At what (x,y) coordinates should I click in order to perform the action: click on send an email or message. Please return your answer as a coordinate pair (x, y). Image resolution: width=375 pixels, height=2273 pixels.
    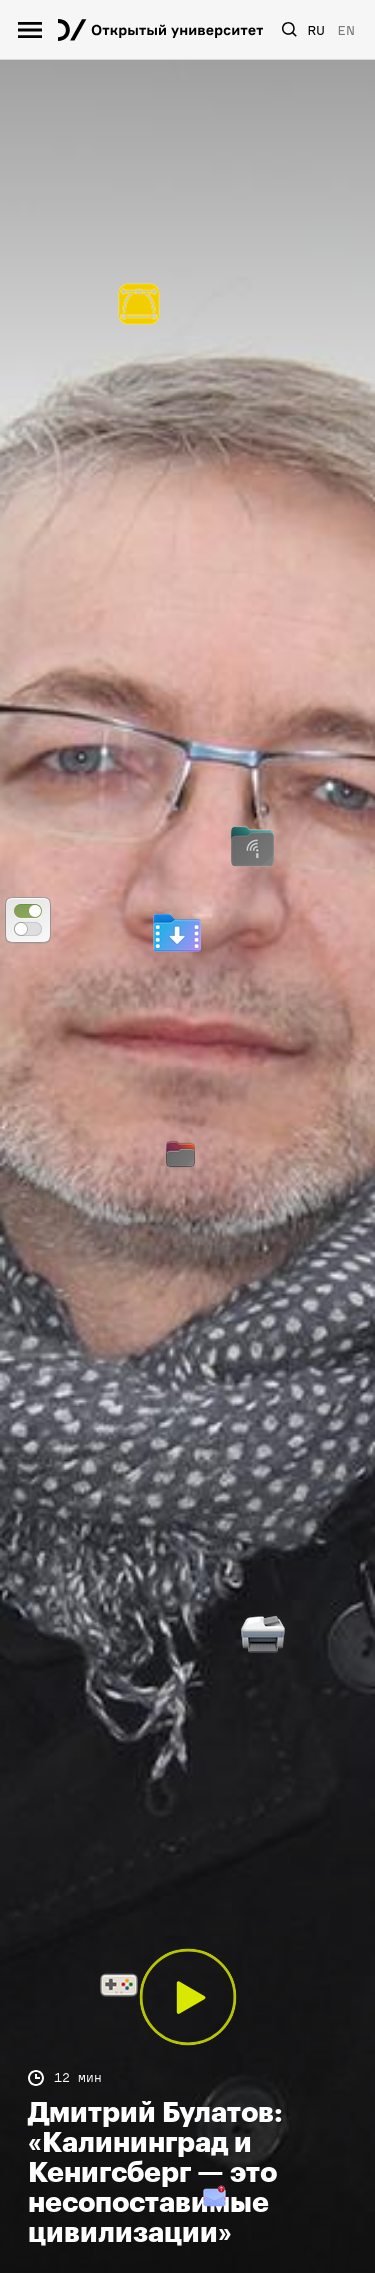
    Looking at the image, I should click on (214, 2197).